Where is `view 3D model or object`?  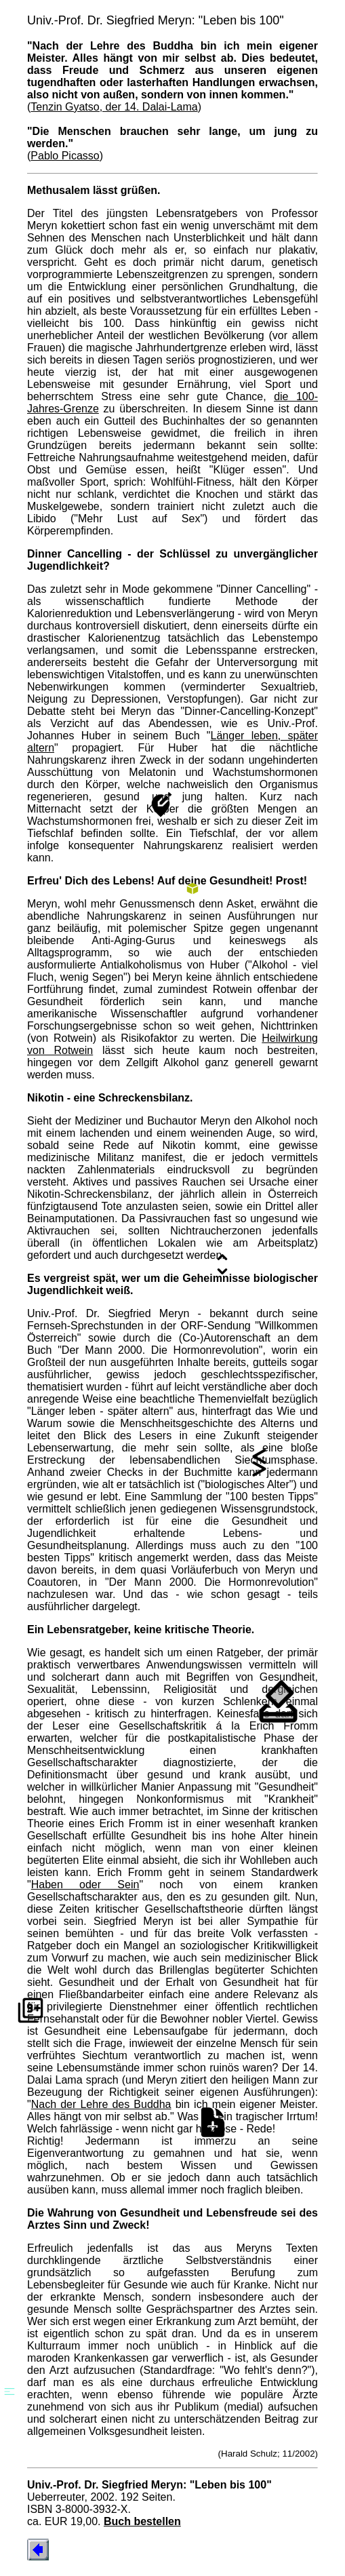 view 3D model or object is located at coordinates (192, 889).